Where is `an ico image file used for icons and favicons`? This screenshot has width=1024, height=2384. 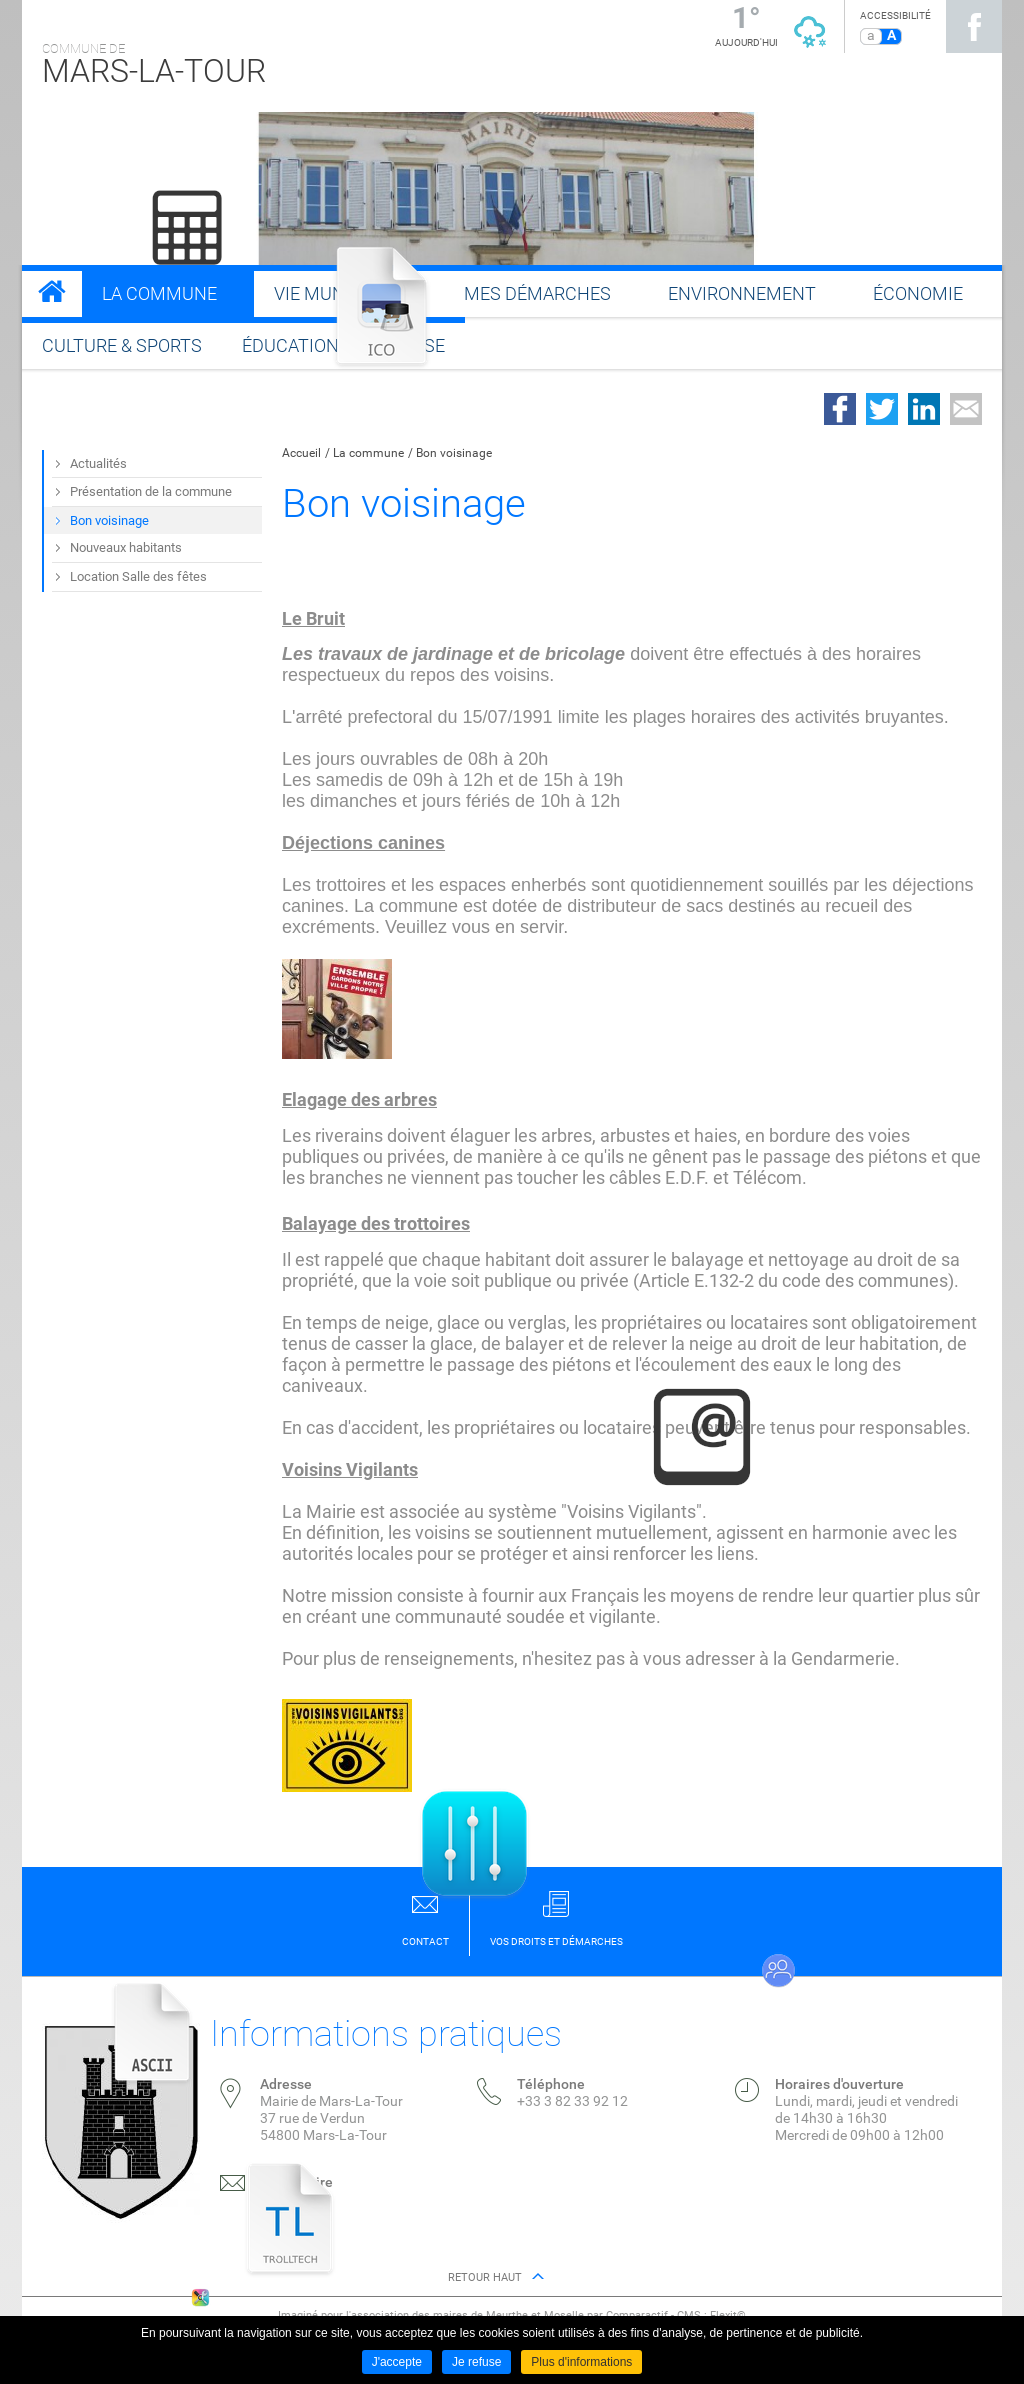 an ico image file used for icons and favicons is located at coordinates (381, 307).